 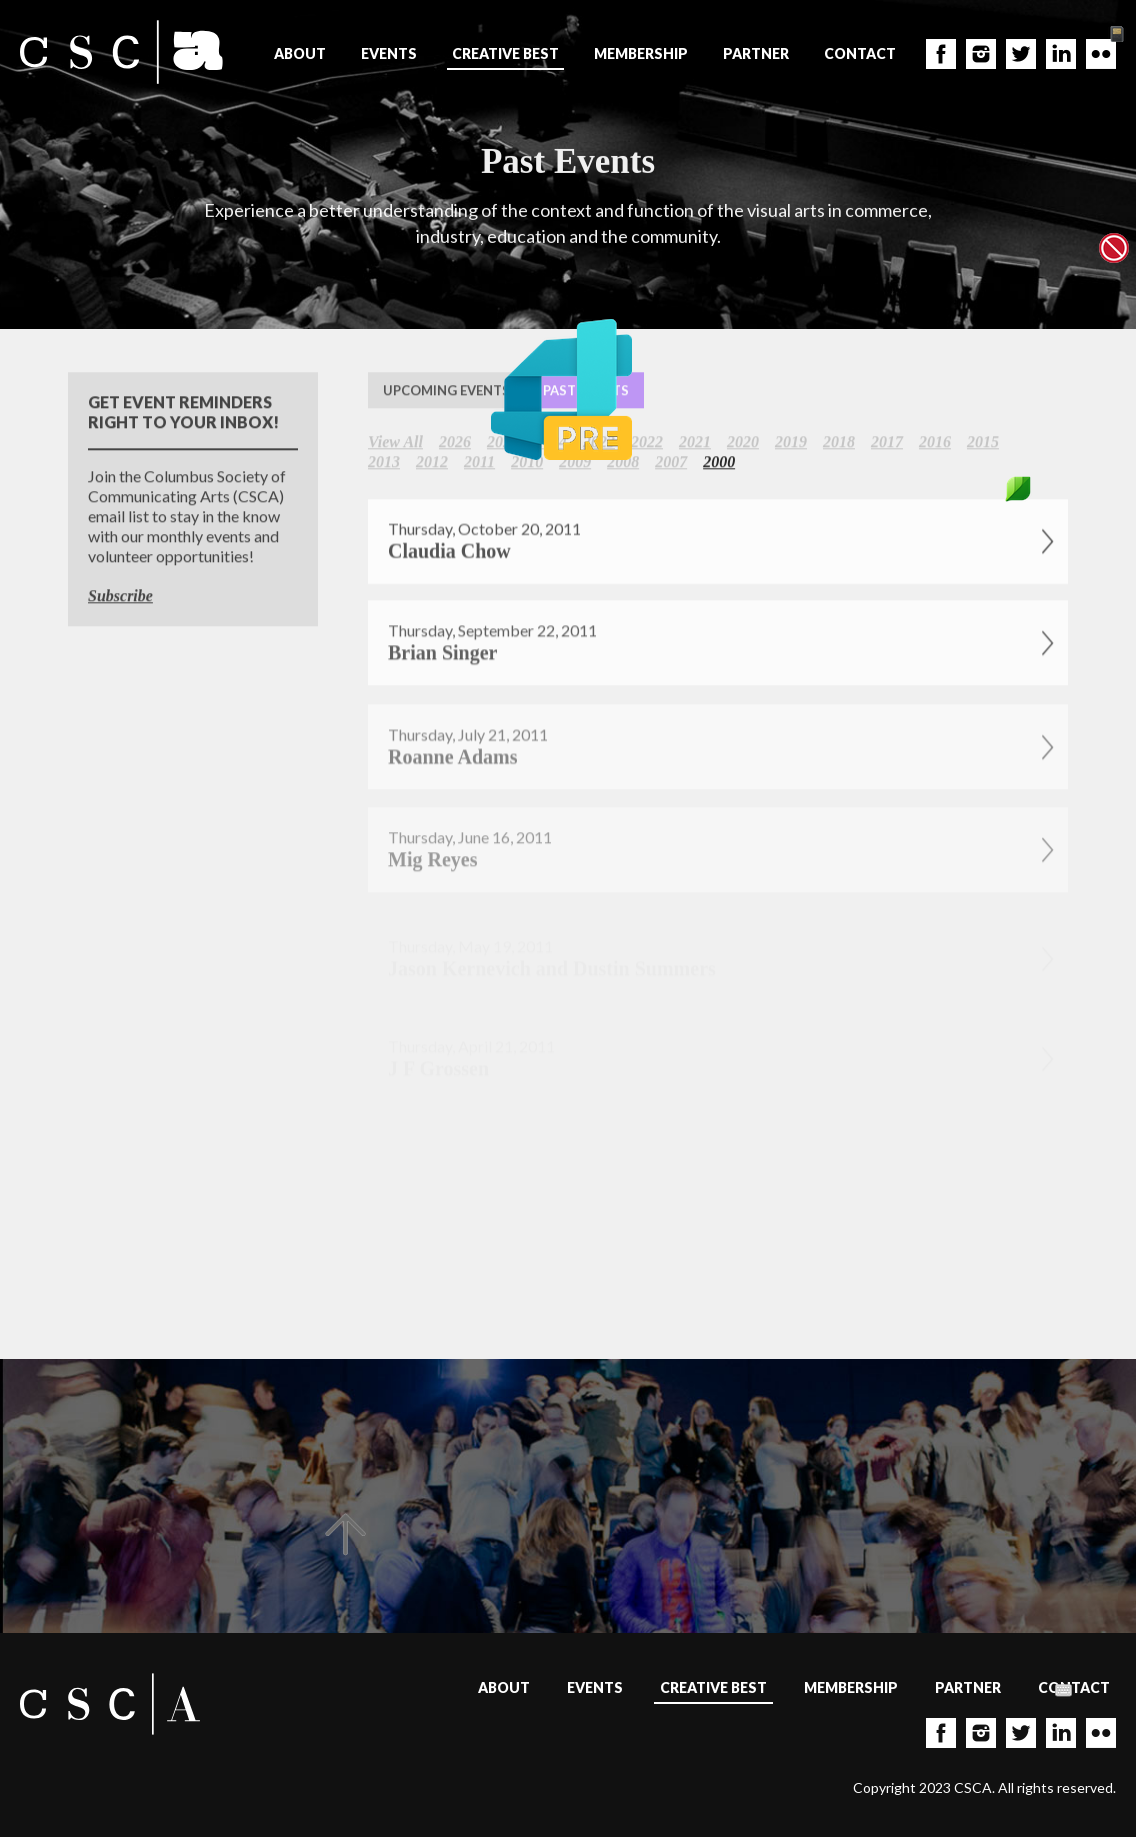 What do you see at coordinates (1063, 1690) in the screenshot?
I see `open keyboard settings` at bounding box center [1063, 1690].